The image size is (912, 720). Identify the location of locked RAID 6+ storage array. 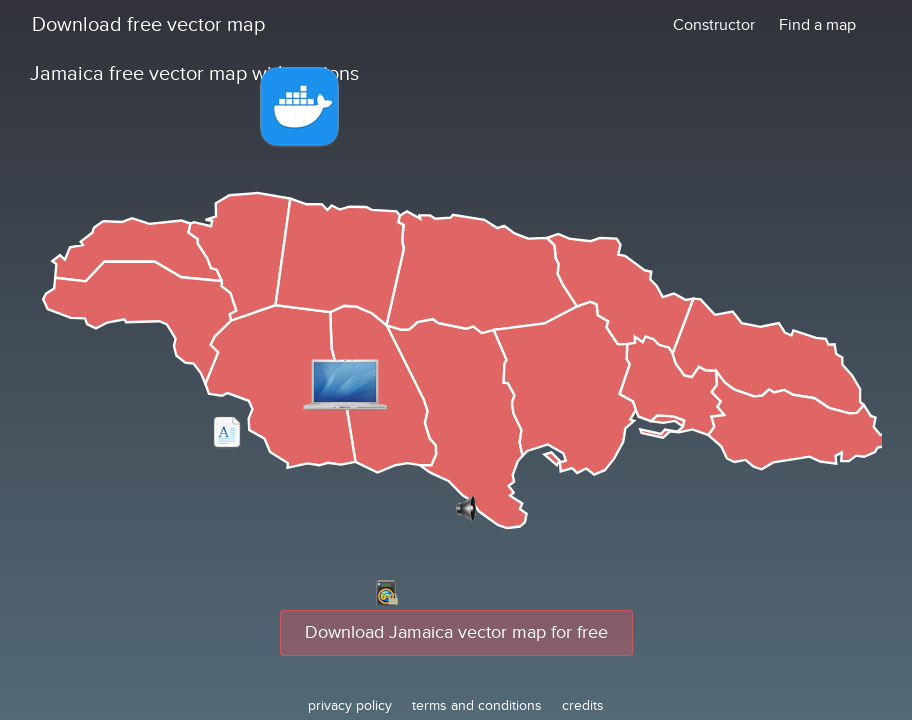
(386, 593).